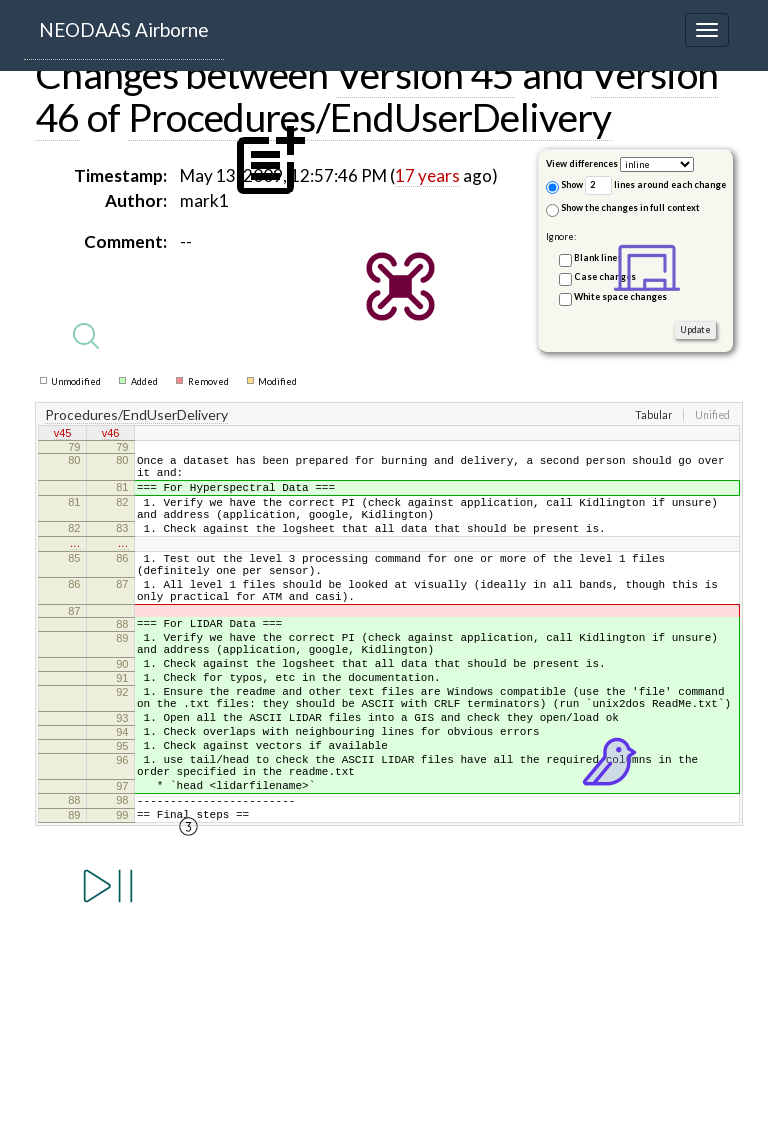  I want to click on access twitter or social media sharing, so click(610, 763).